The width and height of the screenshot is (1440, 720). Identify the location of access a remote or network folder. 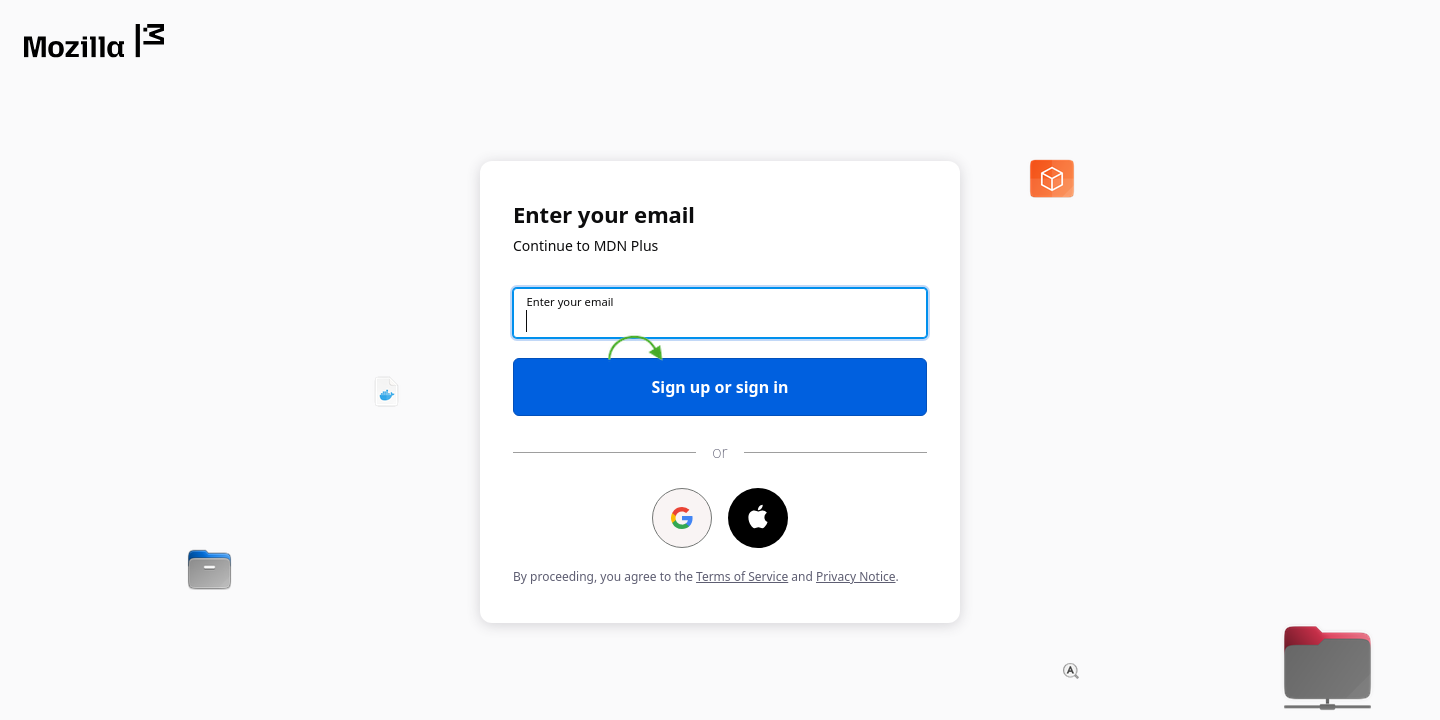
(1327, 666).